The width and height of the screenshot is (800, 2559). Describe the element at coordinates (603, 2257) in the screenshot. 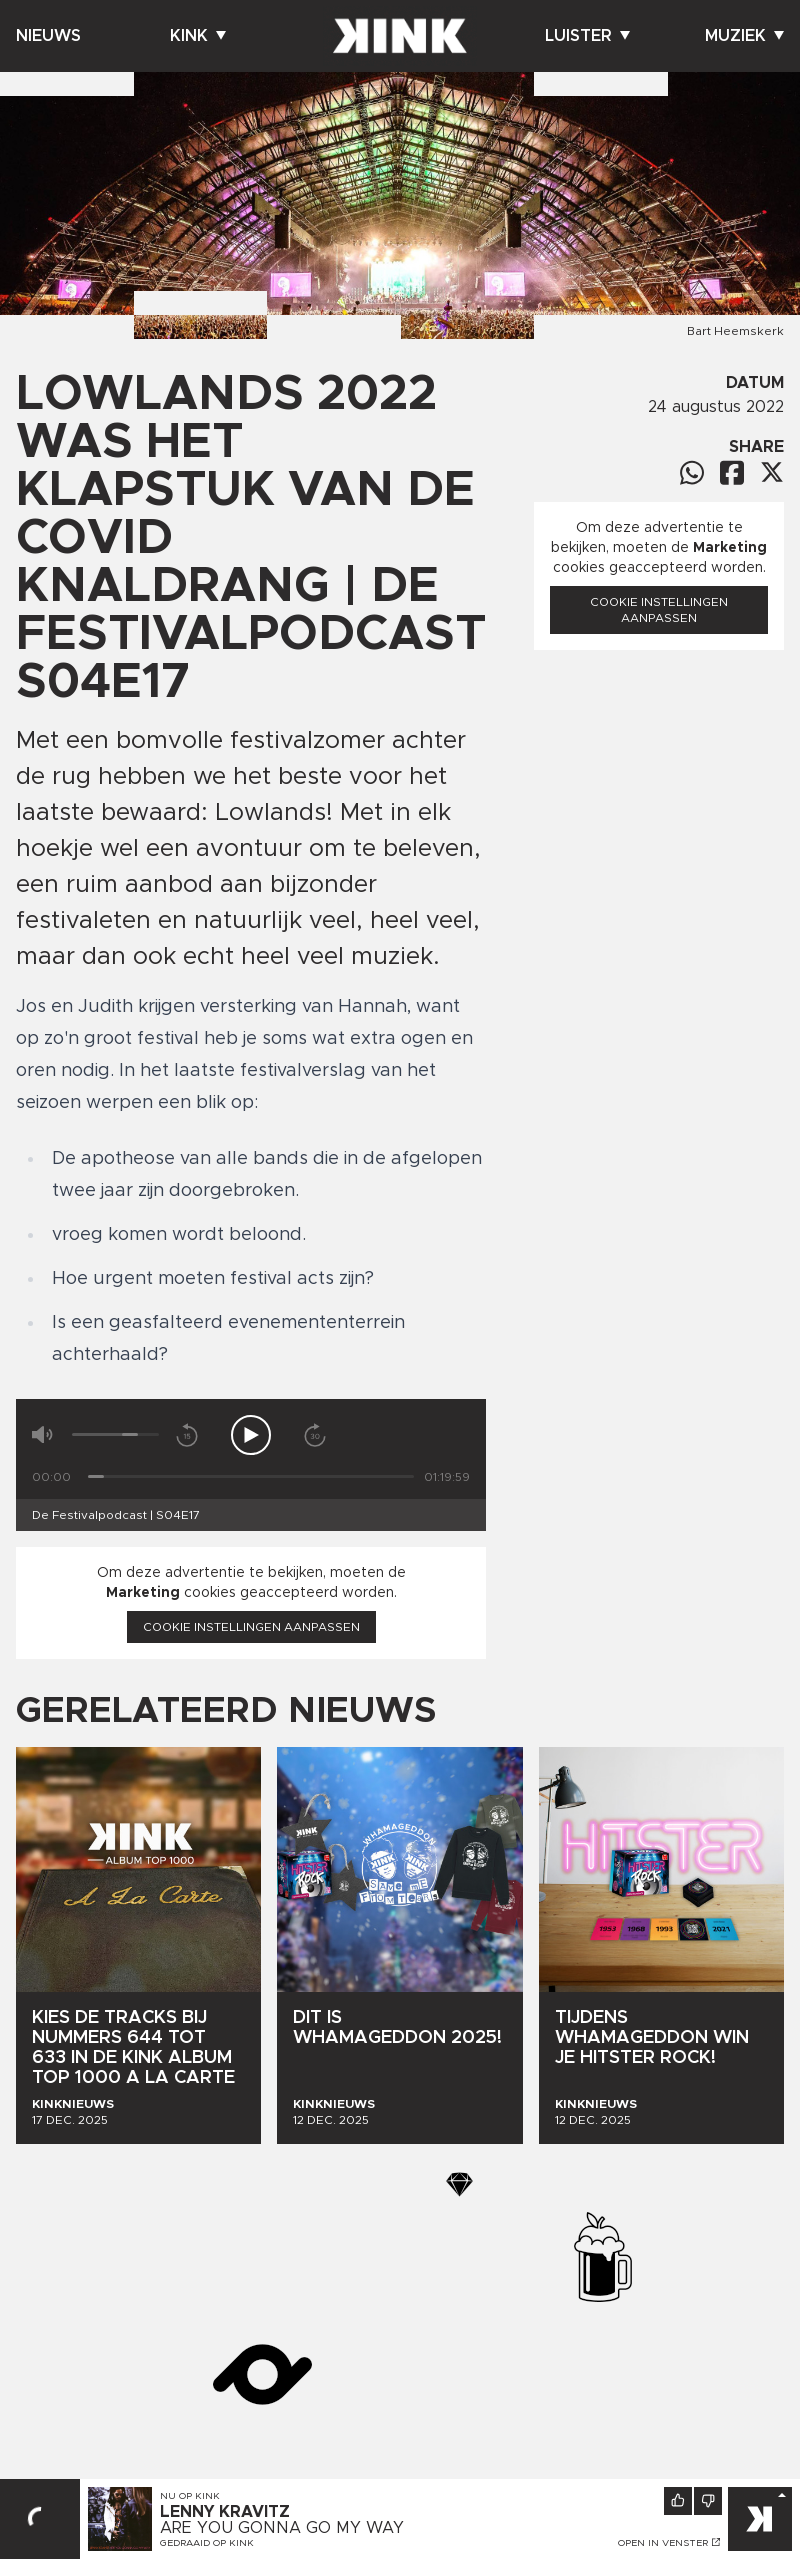

I see `link to homebrew package manager website` at that location.